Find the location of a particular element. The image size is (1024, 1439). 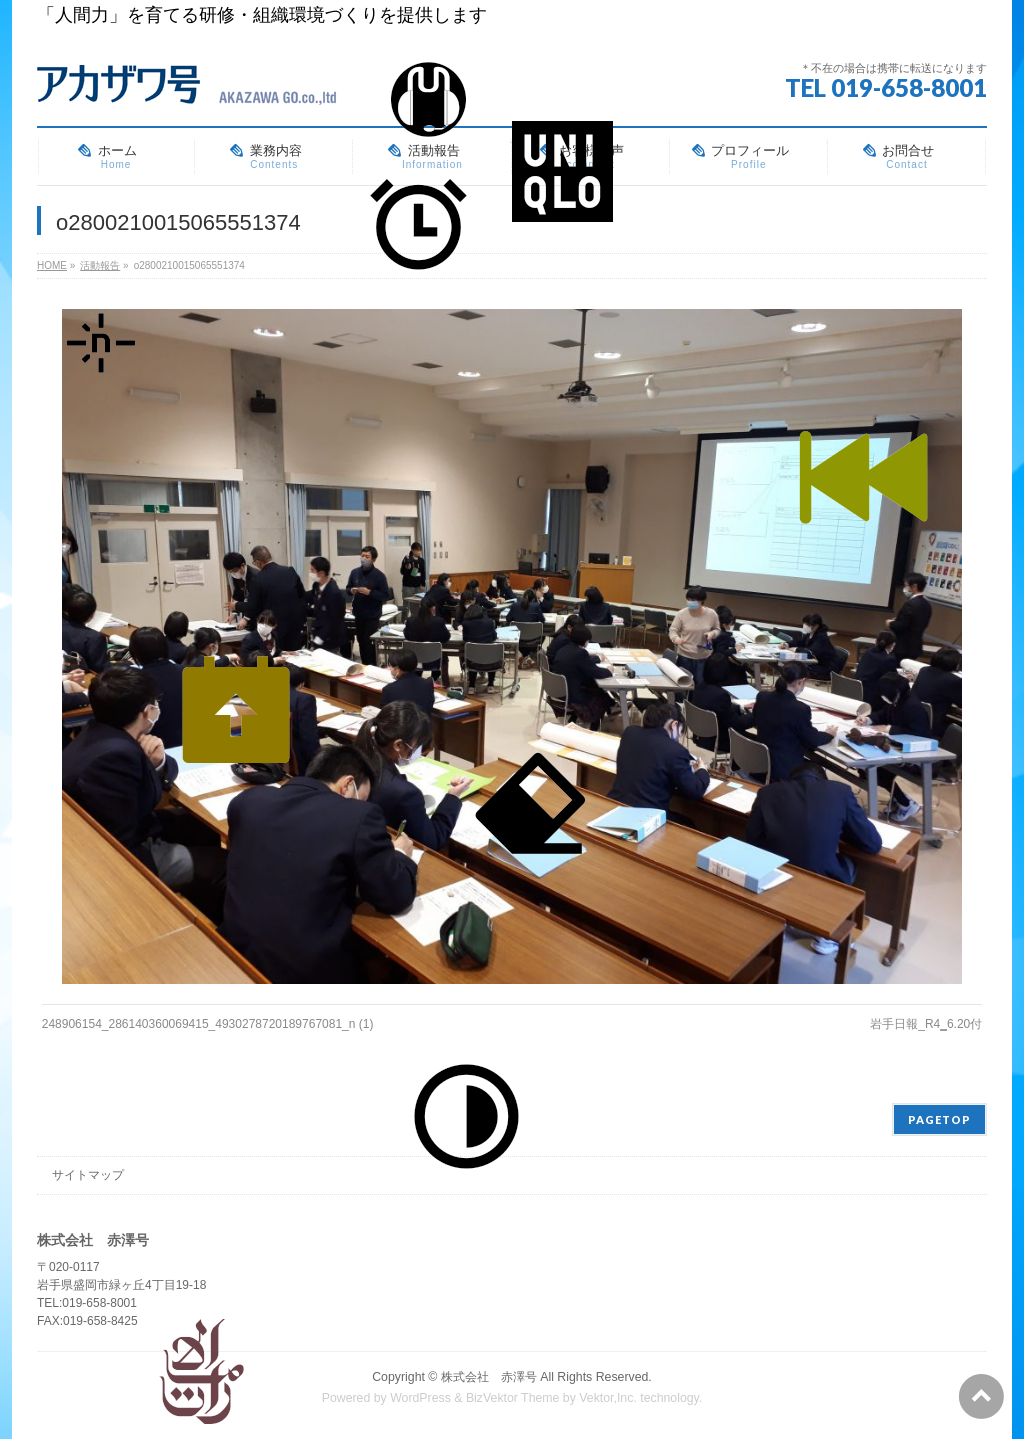

erase or clear content is located at coordinates (533, 805).